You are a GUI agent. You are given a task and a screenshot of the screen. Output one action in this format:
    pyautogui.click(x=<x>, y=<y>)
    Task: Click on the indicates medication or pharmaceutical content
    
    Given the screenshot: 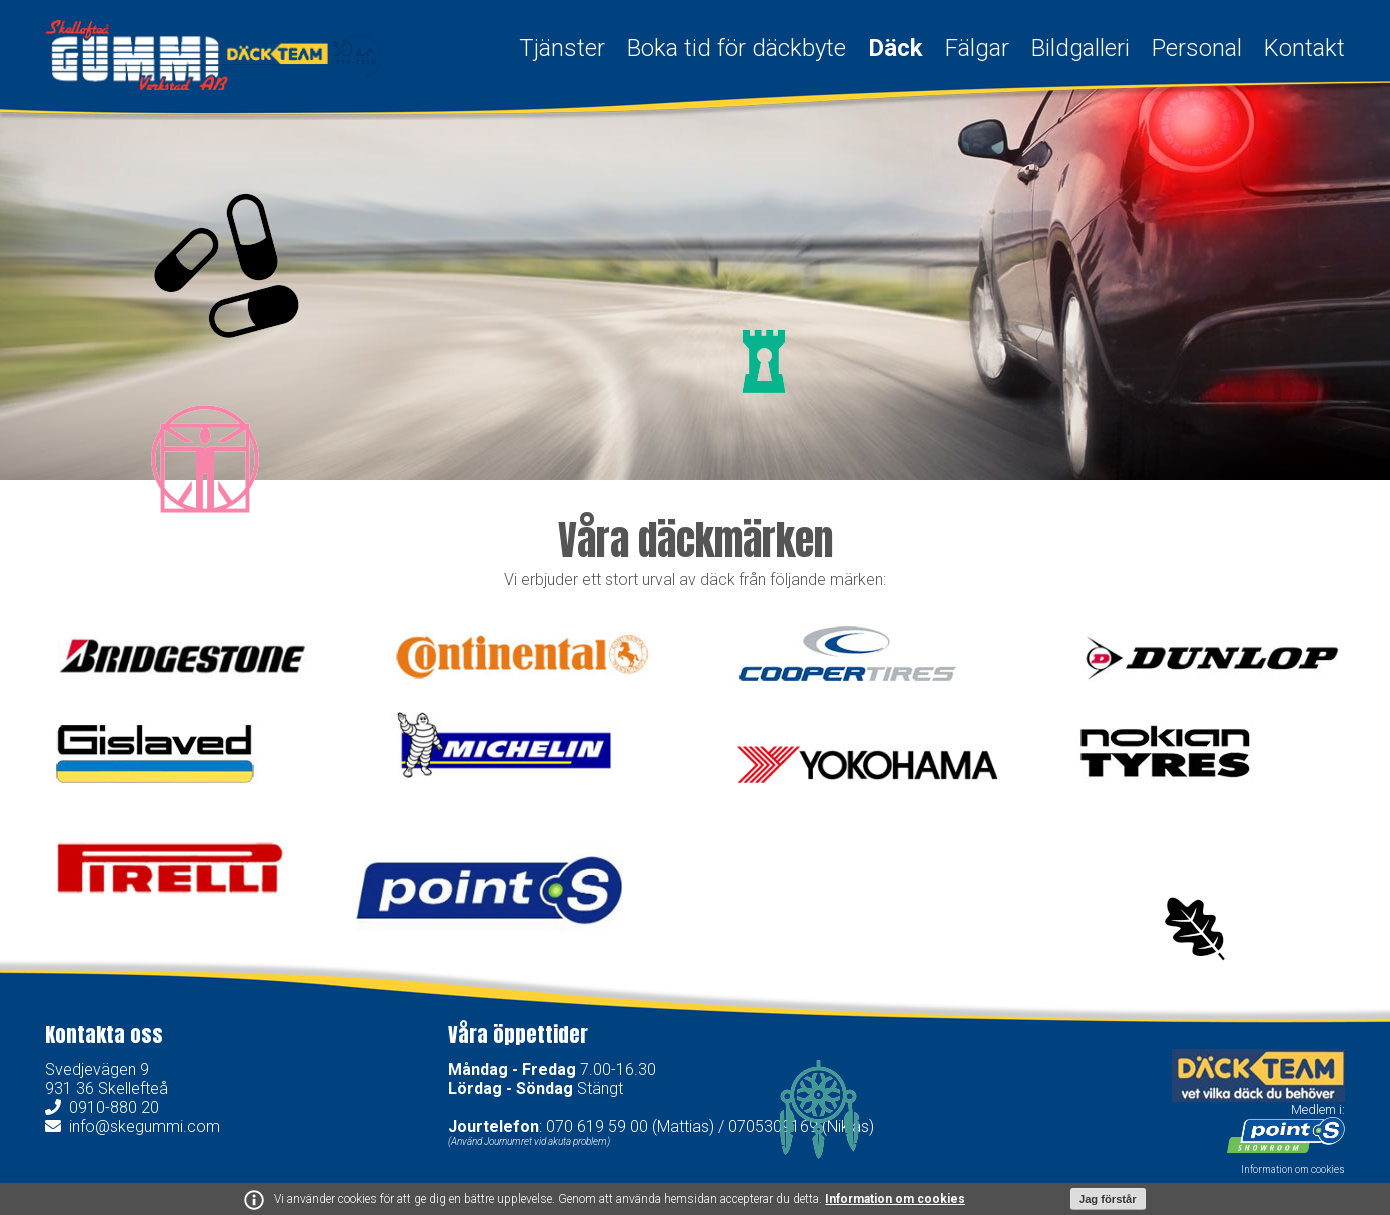 What is the action you would take?
    pyautogui.click(x=225, y=265)
    